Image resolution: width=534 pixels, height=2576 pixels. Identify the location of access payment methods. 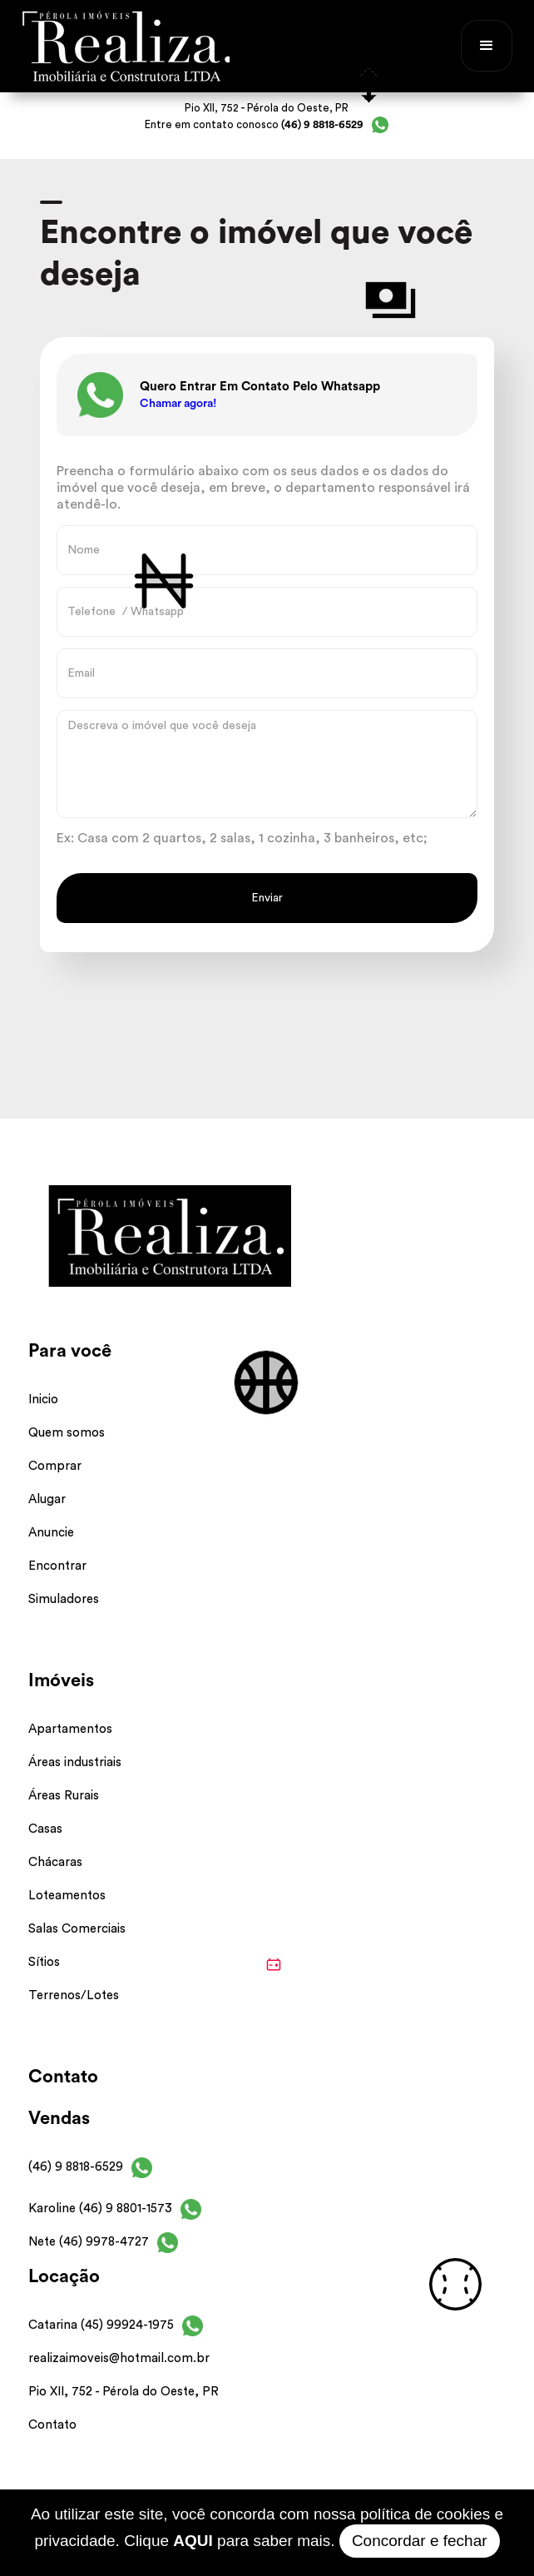
(390, 300).